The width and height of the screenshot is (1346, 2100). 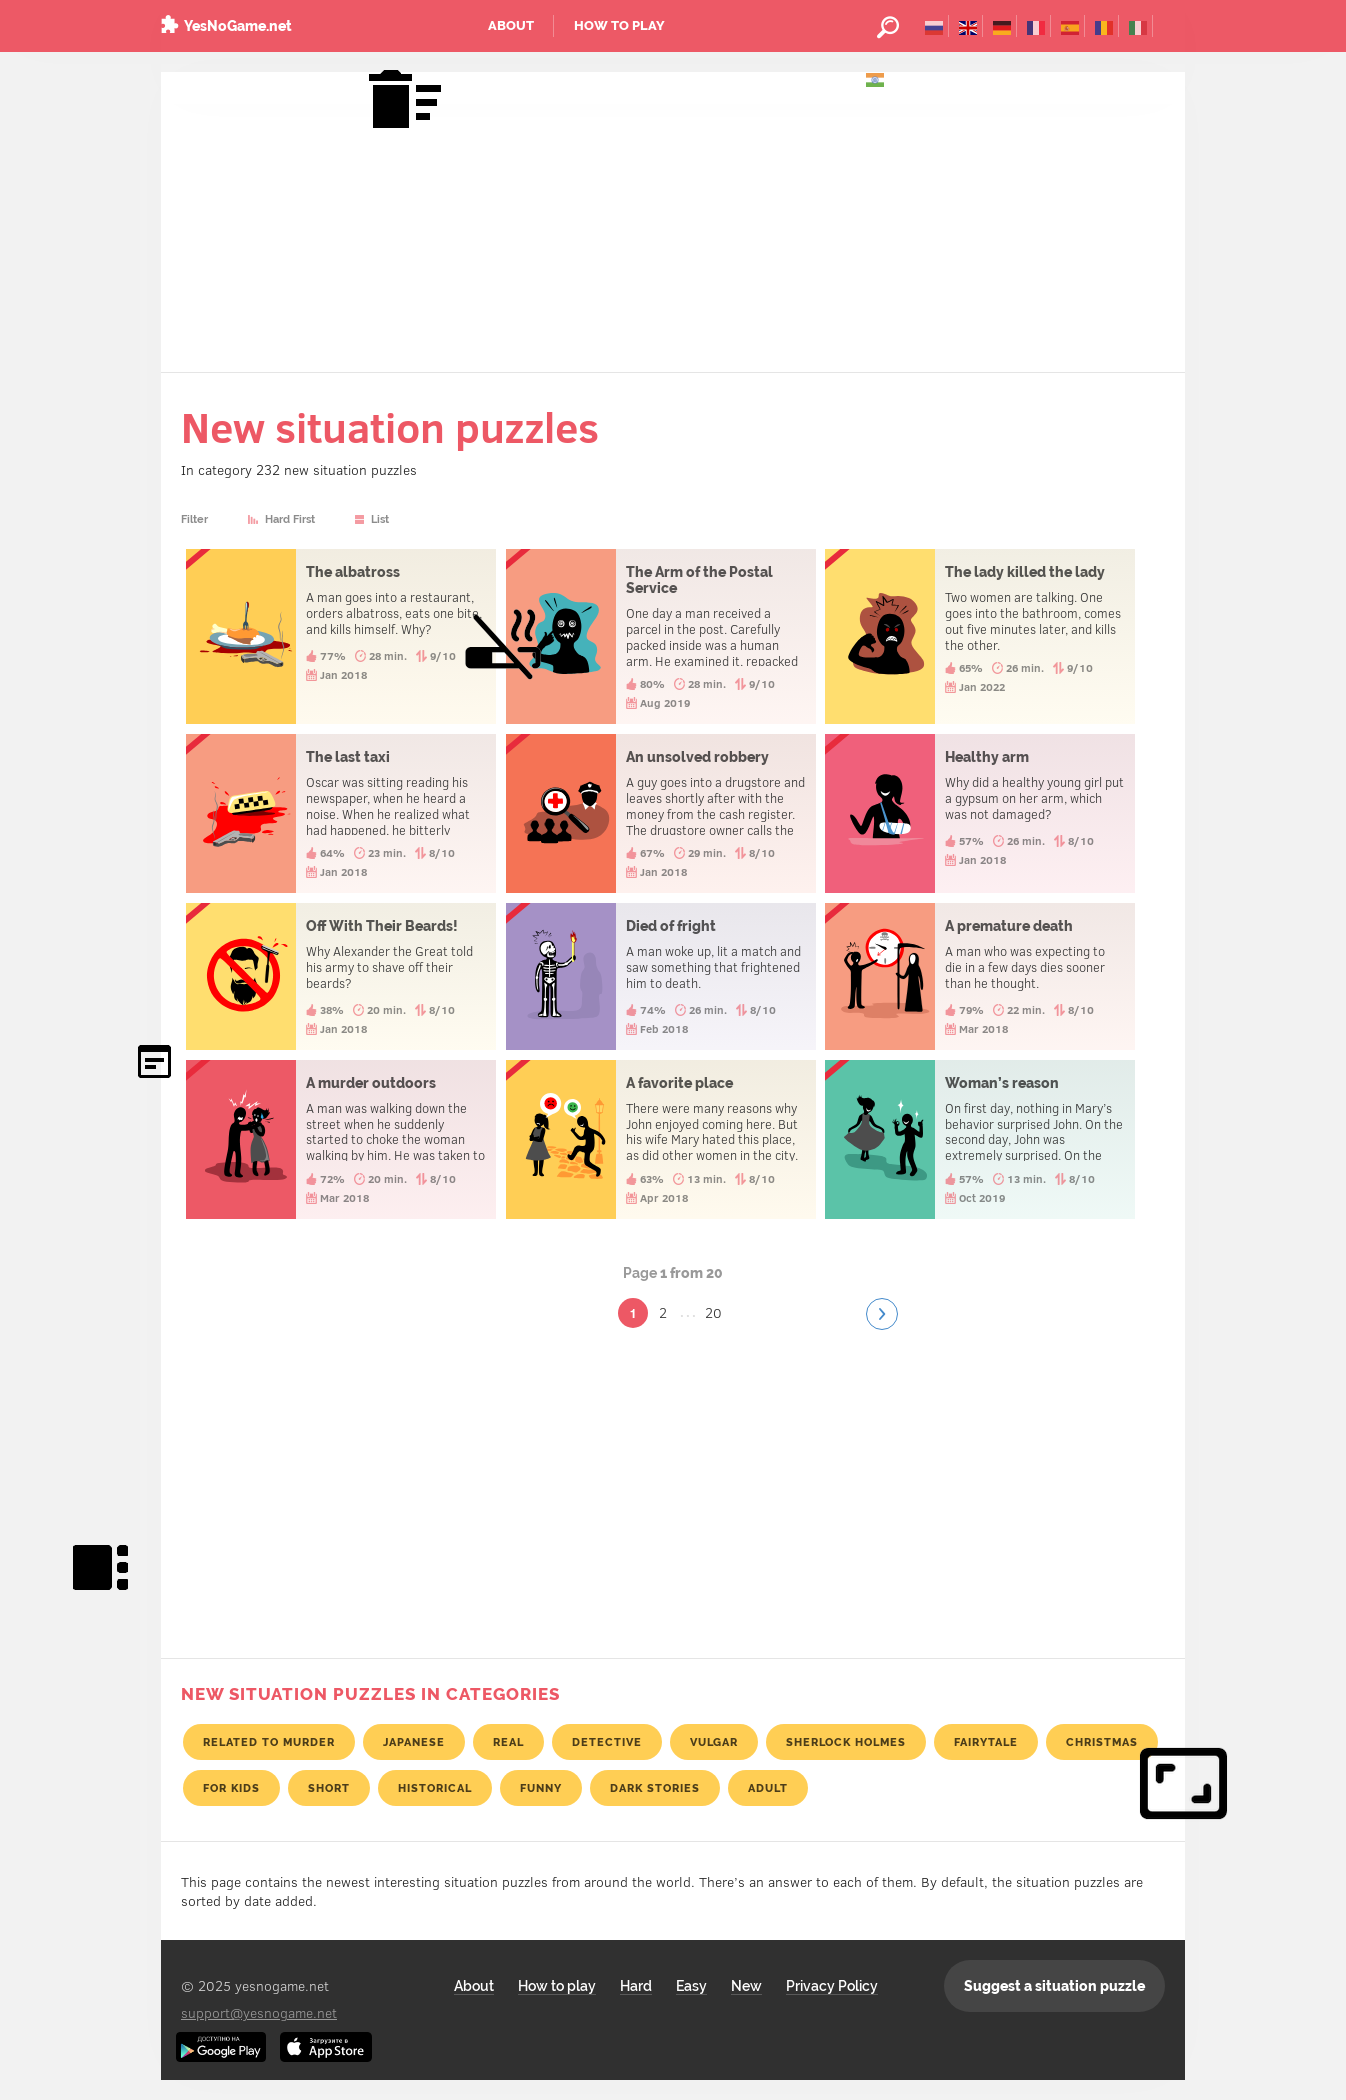 I want to click on no smoking area indicator, so click(x=503, y=647).